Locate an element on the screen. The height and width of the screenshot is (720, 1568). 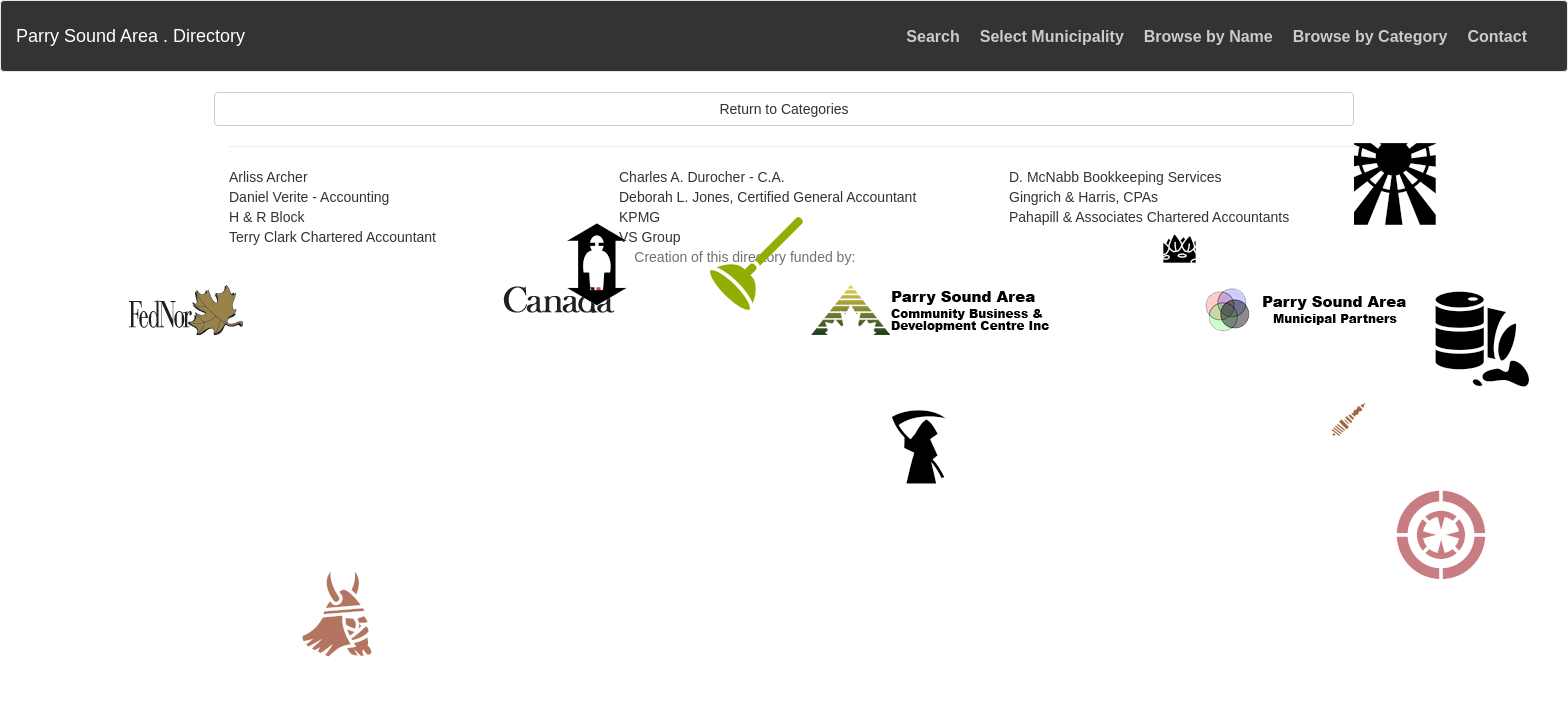
elevator or lift access point is located at coordinates (596, 263).